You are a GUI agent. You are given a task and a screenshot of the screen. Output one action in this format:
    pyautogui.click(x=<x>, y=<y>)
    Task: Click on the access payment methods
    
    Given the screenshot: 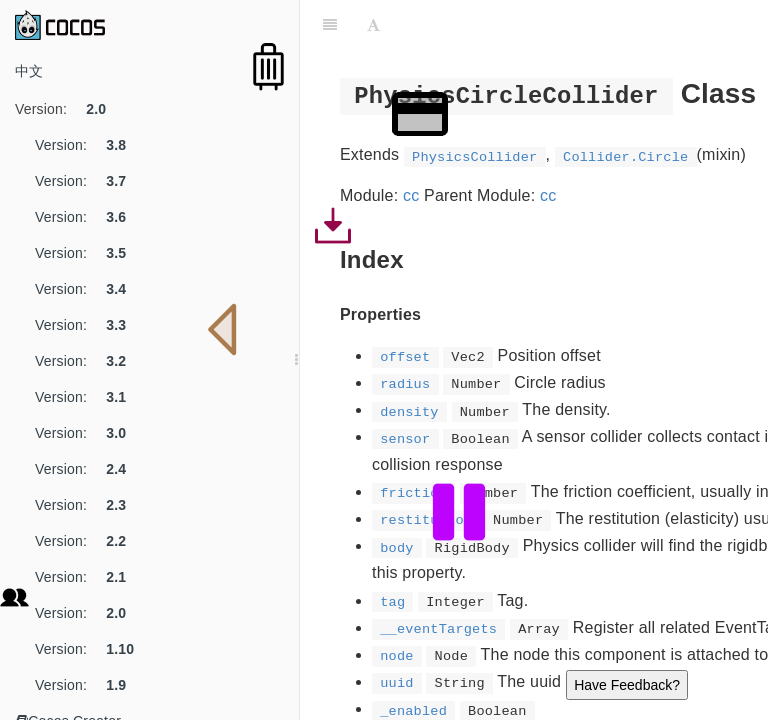 What is the action you would take?
    pyautogui.click(x=420, y=114)
    